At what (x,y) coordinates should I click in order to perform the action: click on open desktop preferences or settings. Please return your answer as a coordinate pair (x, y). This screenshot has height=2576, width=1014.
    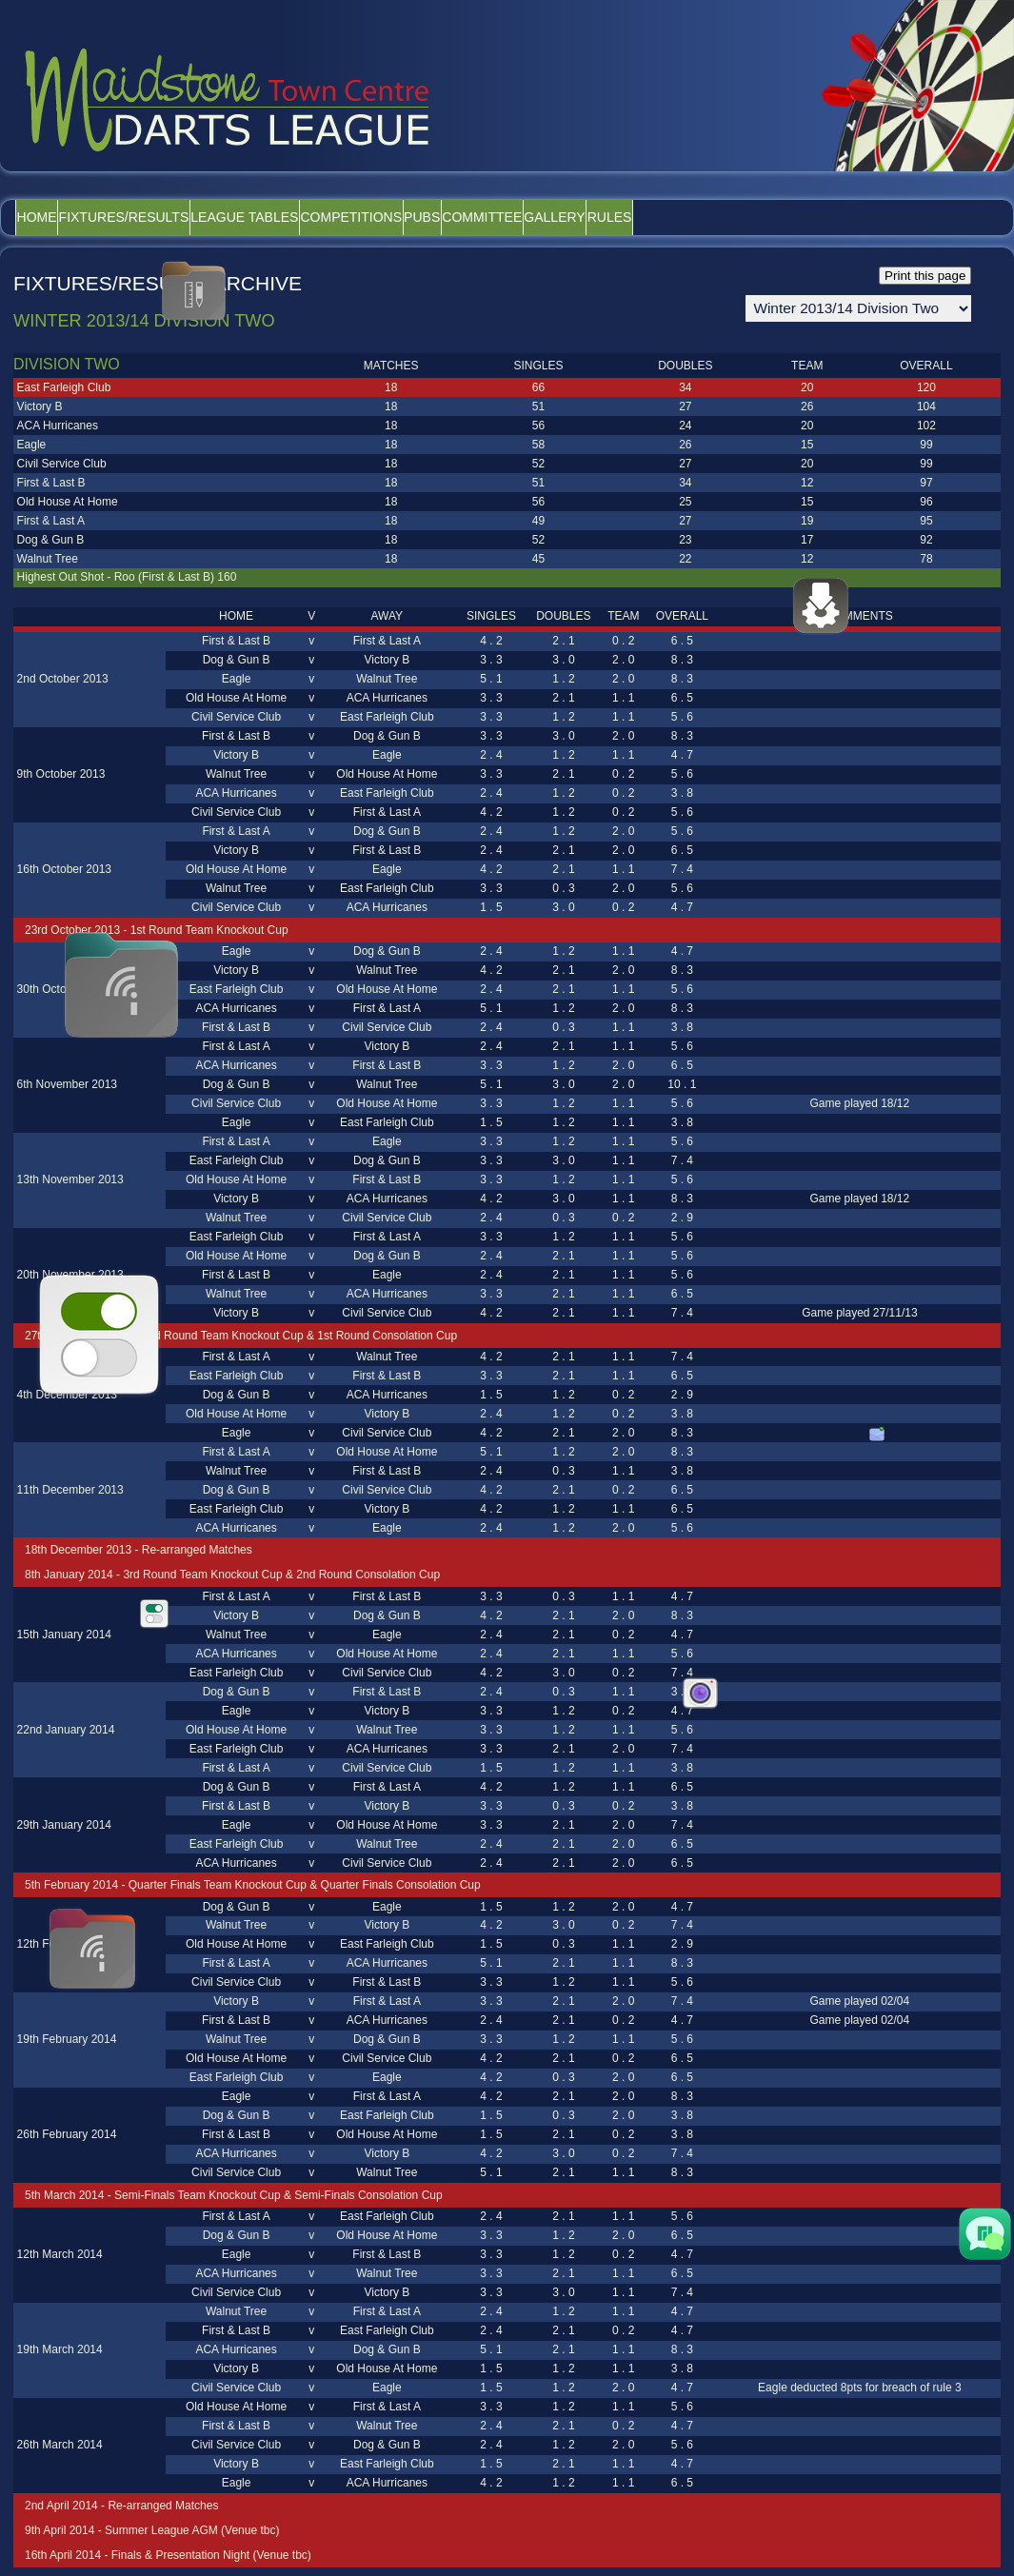
    Looking at the image, I should click on (99, 1335).